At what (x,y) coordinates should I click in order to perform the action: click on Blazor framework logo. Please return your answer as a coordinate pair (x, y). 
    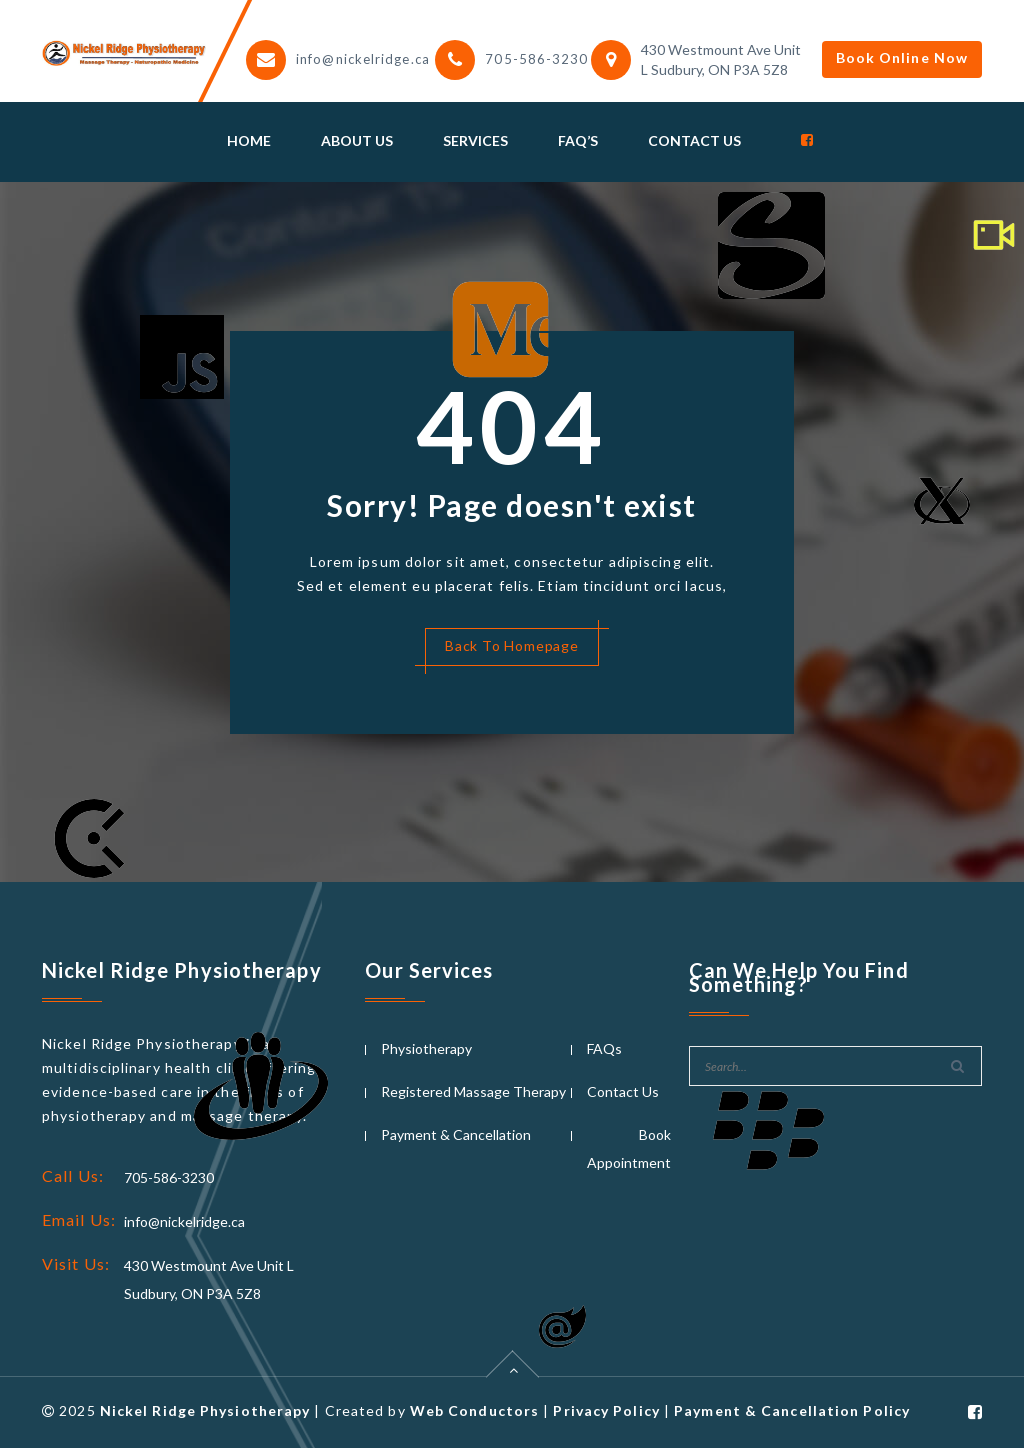
    Looking at the image, I should click on (562, 1326).